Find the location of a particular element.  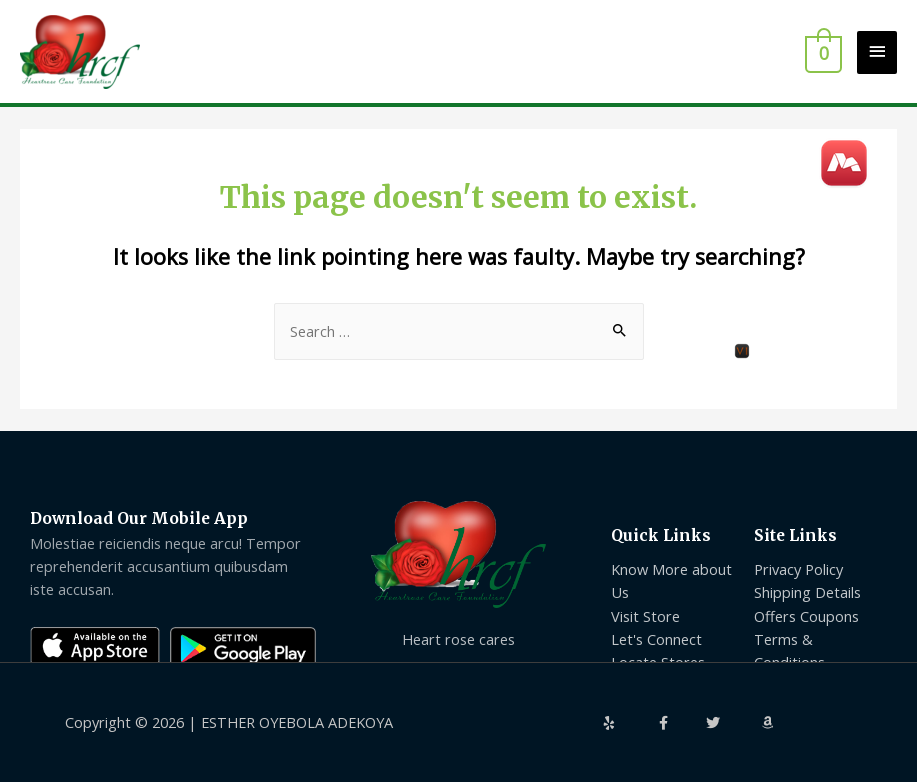

launch Civilization VI is located at coordinates (742, 351).